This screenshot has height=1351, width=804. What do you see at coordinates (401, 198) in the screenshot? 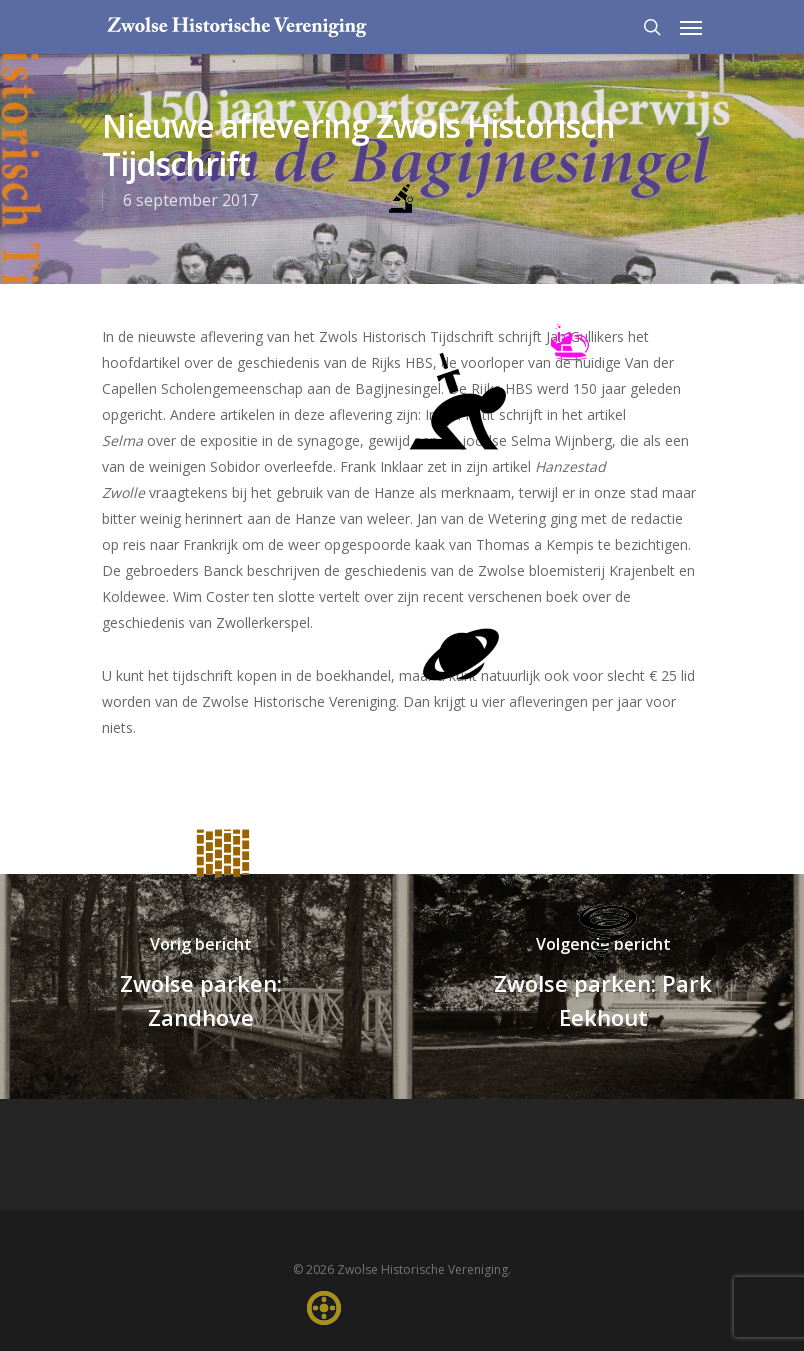
I see `access research or analysis tools` at bounding box center [401, 198].